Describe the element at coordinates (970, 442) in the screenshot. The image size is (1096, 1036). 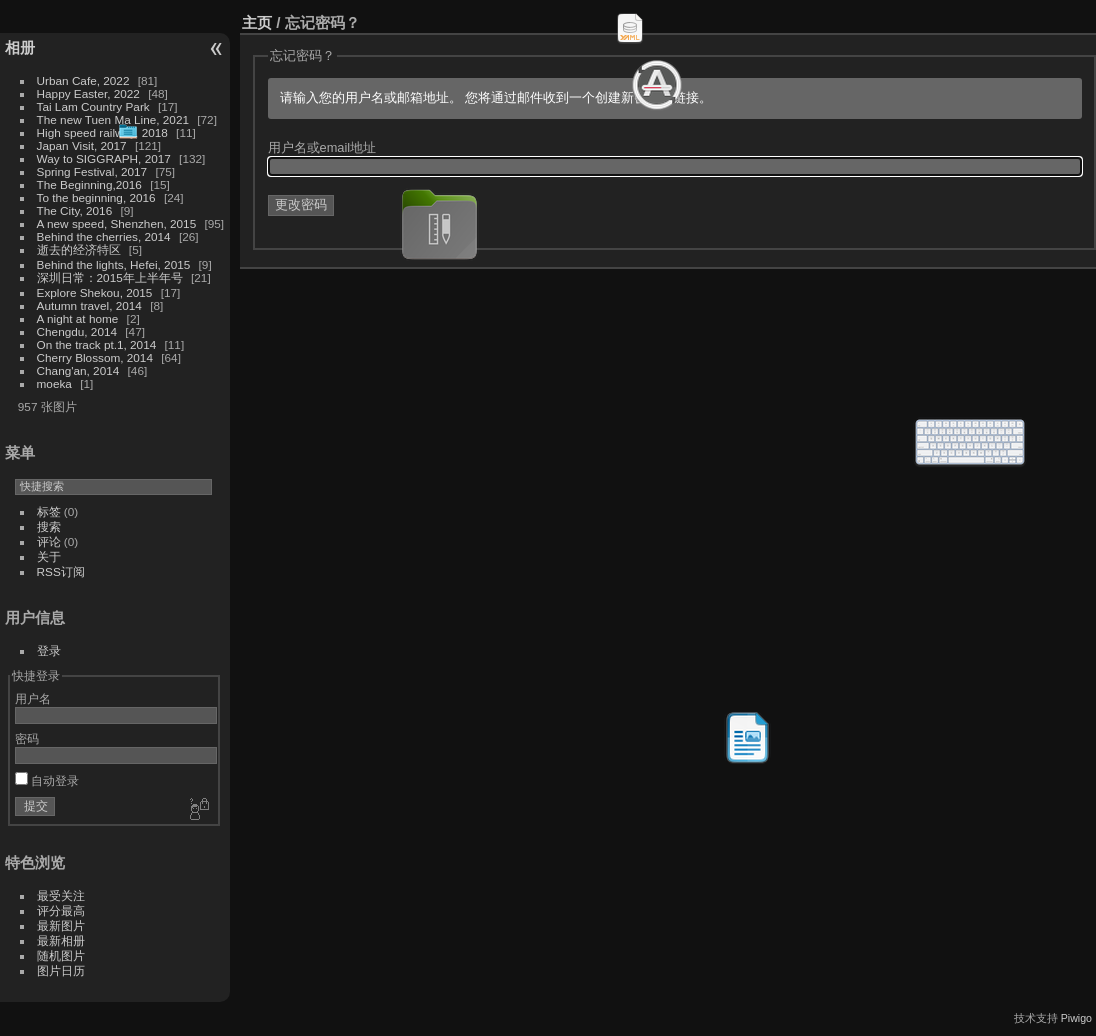
I see `connect a bluetooth keyboard` at that location.